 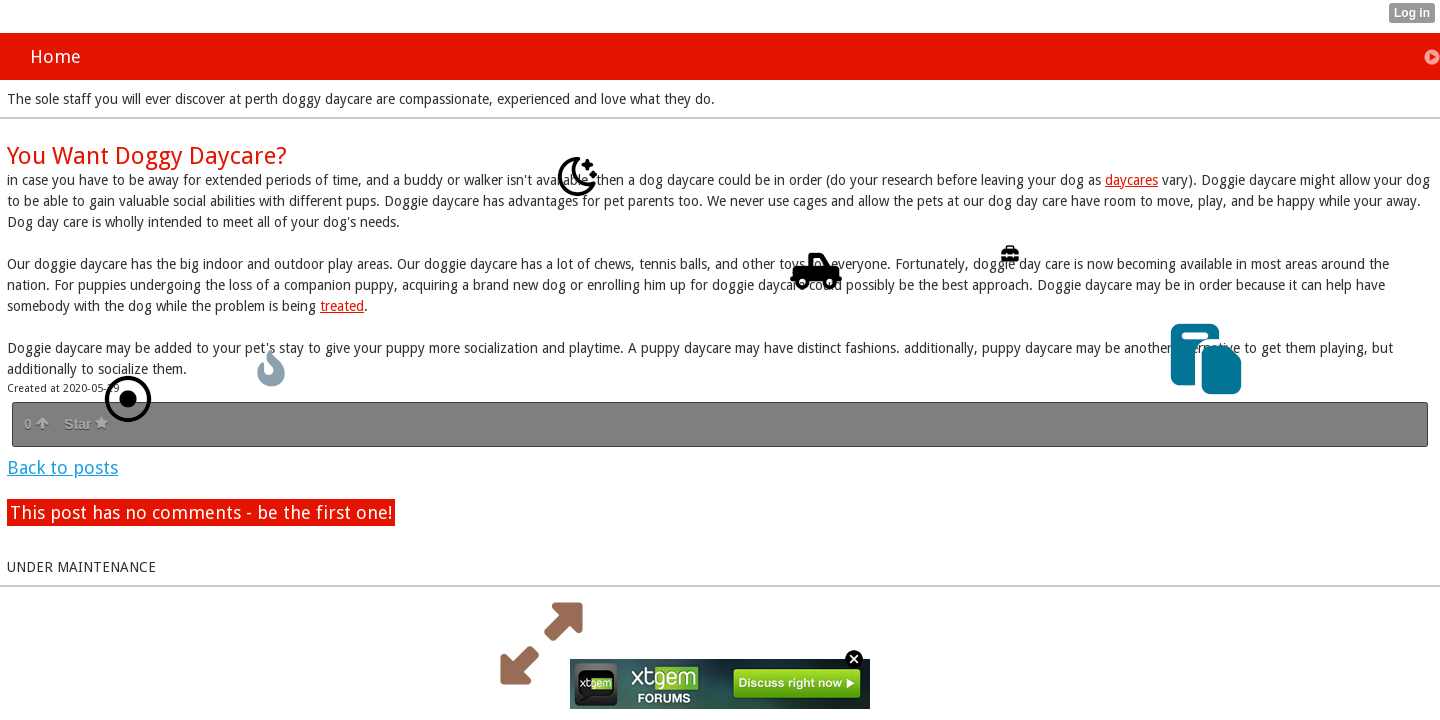 What do you see at coordinates (1010, 254) in the screenshot?
I see `access tools and utilities` at bounding box center [1010, 254].